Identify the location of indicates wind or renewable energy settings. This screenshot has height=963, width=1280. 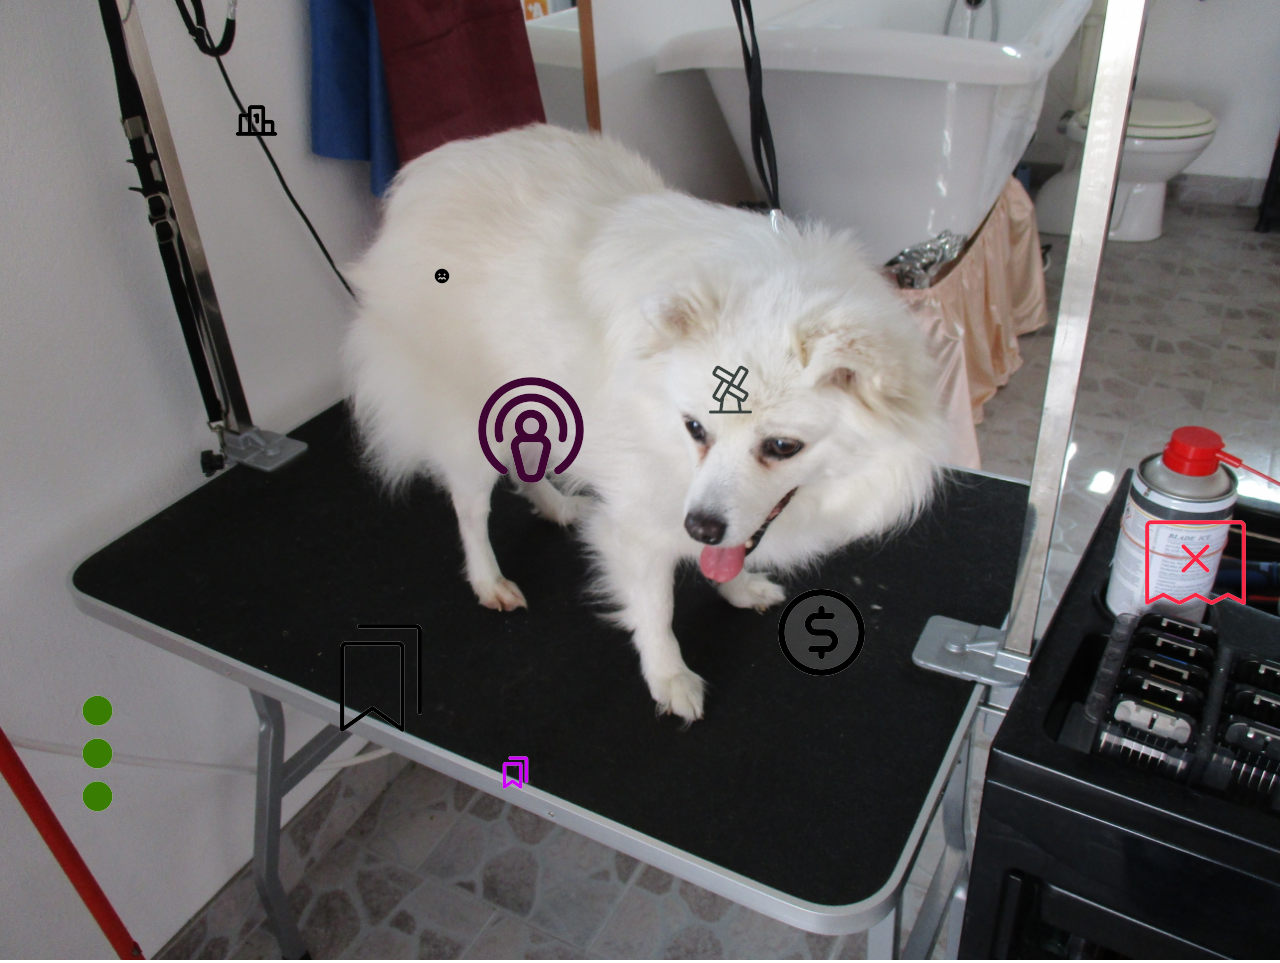
(730, 390).